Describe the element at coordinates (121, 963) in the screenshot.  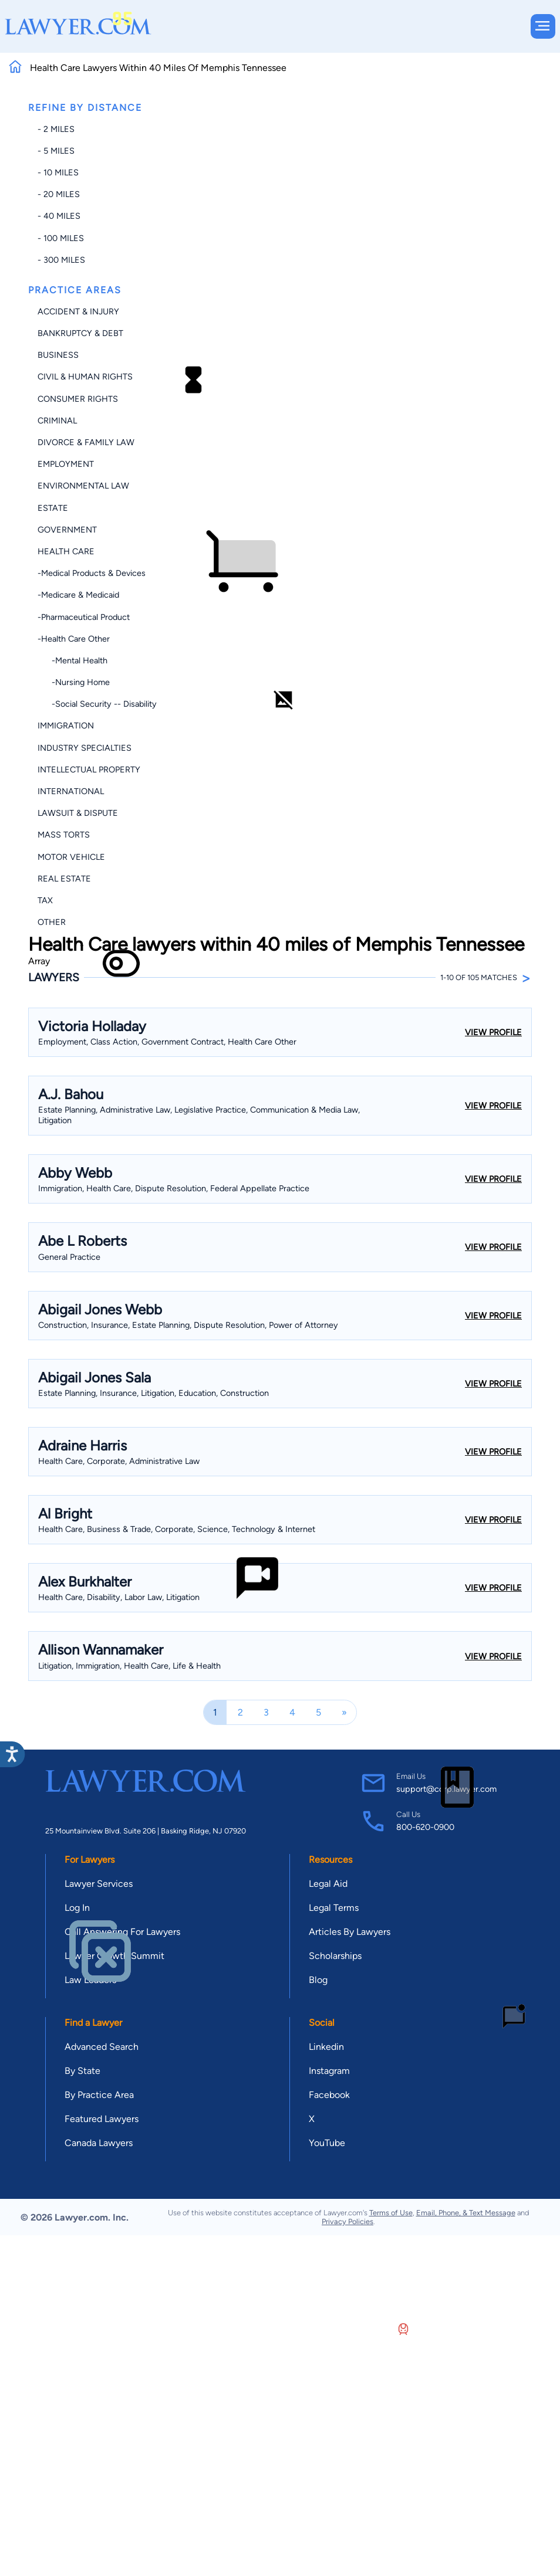
I see `toggle switch in off position` at that location.